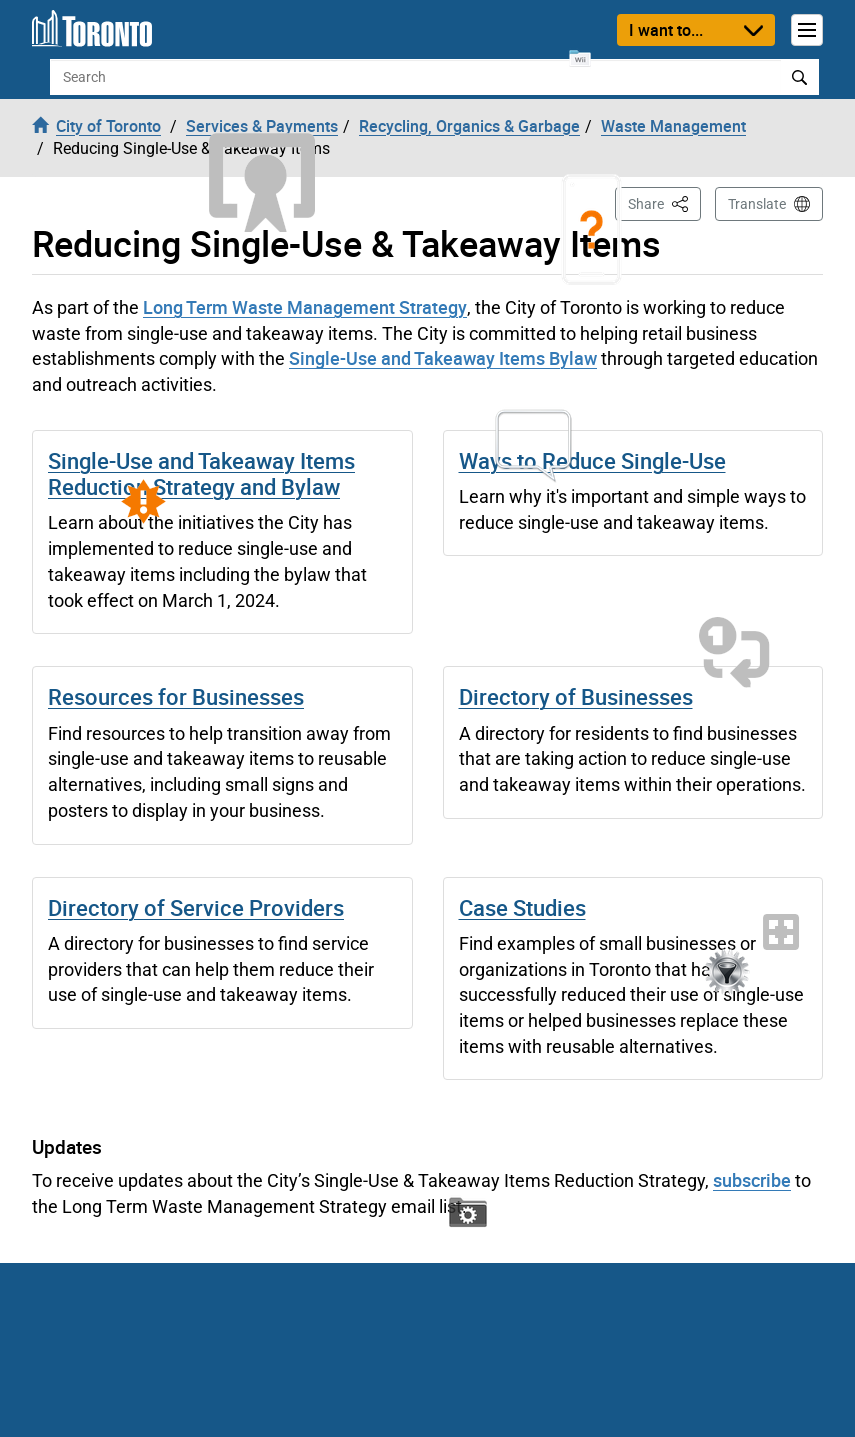 The width and height of the screenshot is (855, 1437). What do you see at coordinates (727, 972) in the screenshot?
I see `filter or sort media library content` at bounding box center [727, 972].